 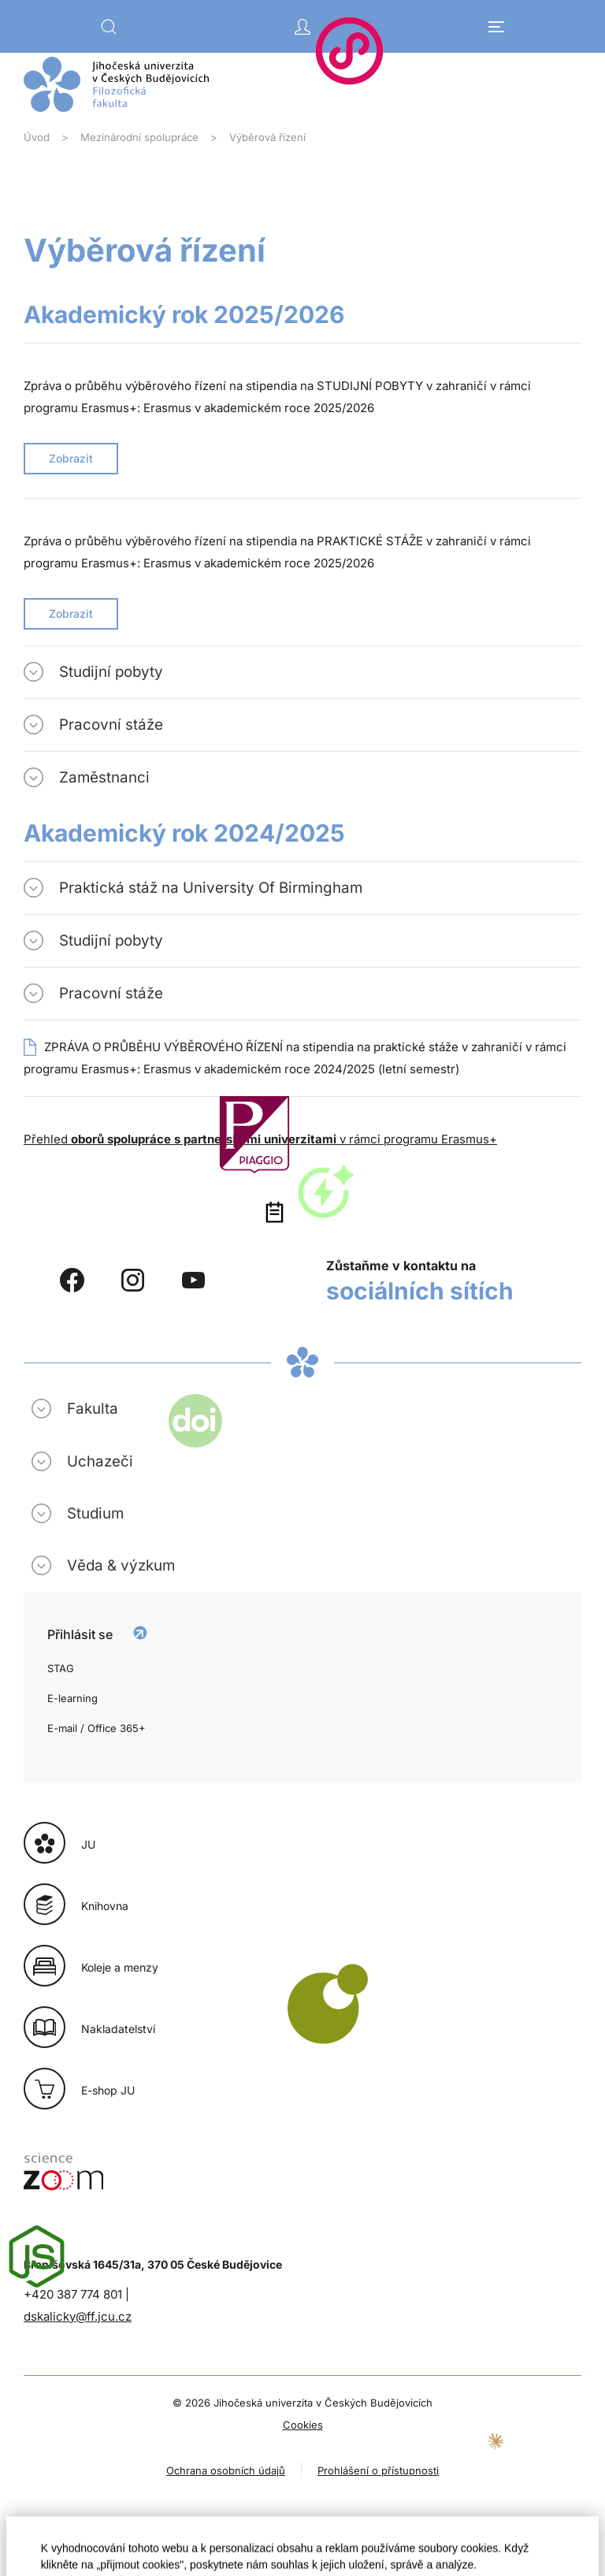 I want to click on Node.js runtime environment logo, so click(x=36, y=2256).